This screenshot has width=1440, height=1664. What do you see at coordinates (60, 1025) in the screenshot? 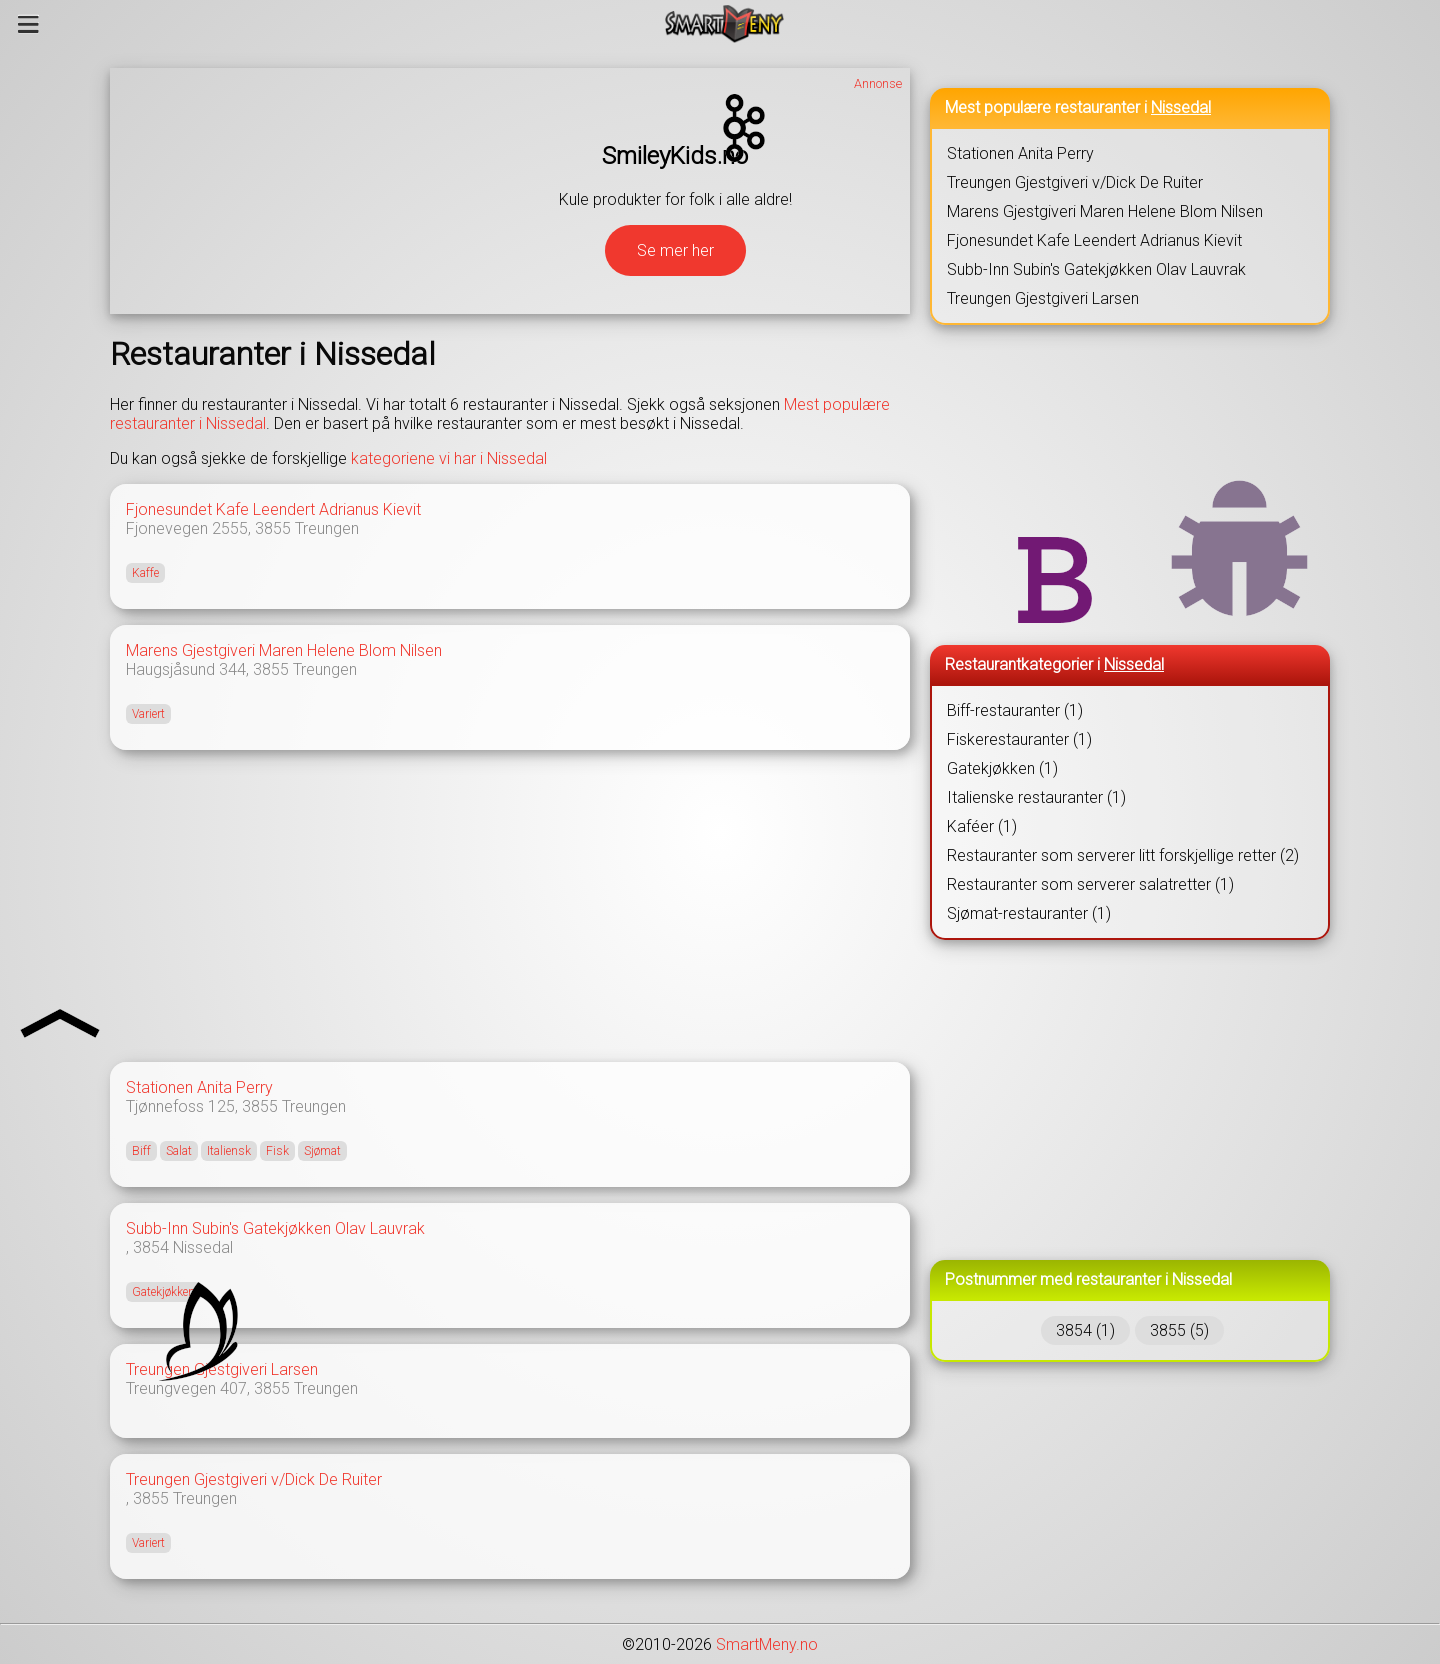
I see `scroll to top of page` at bounding box center [60, 1025].